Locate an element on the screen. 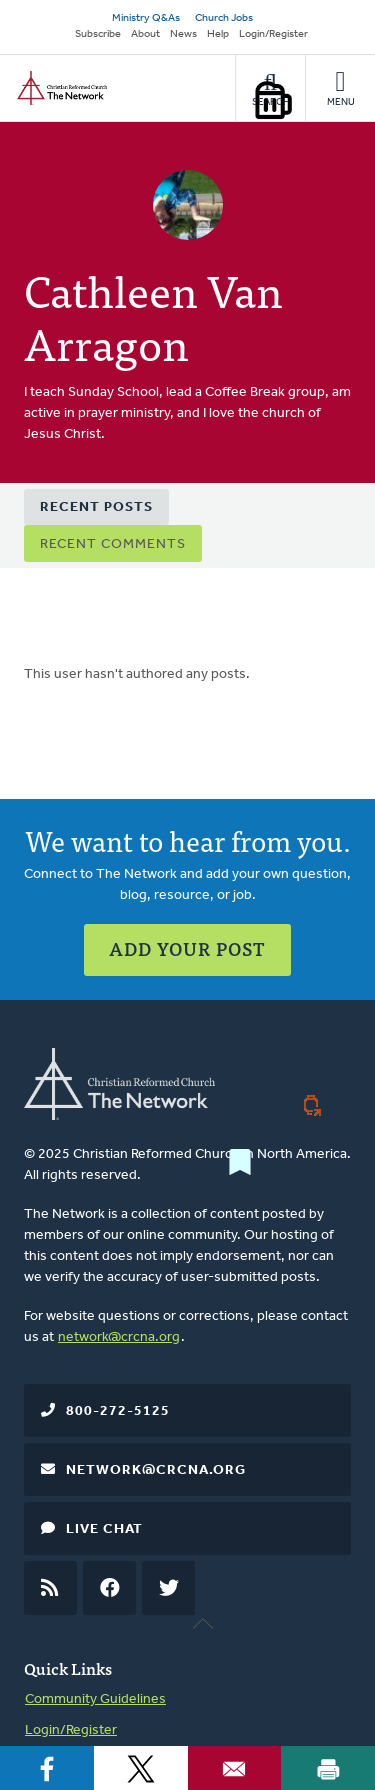  collapse an expanded section is located at coordinates (203, 1624).